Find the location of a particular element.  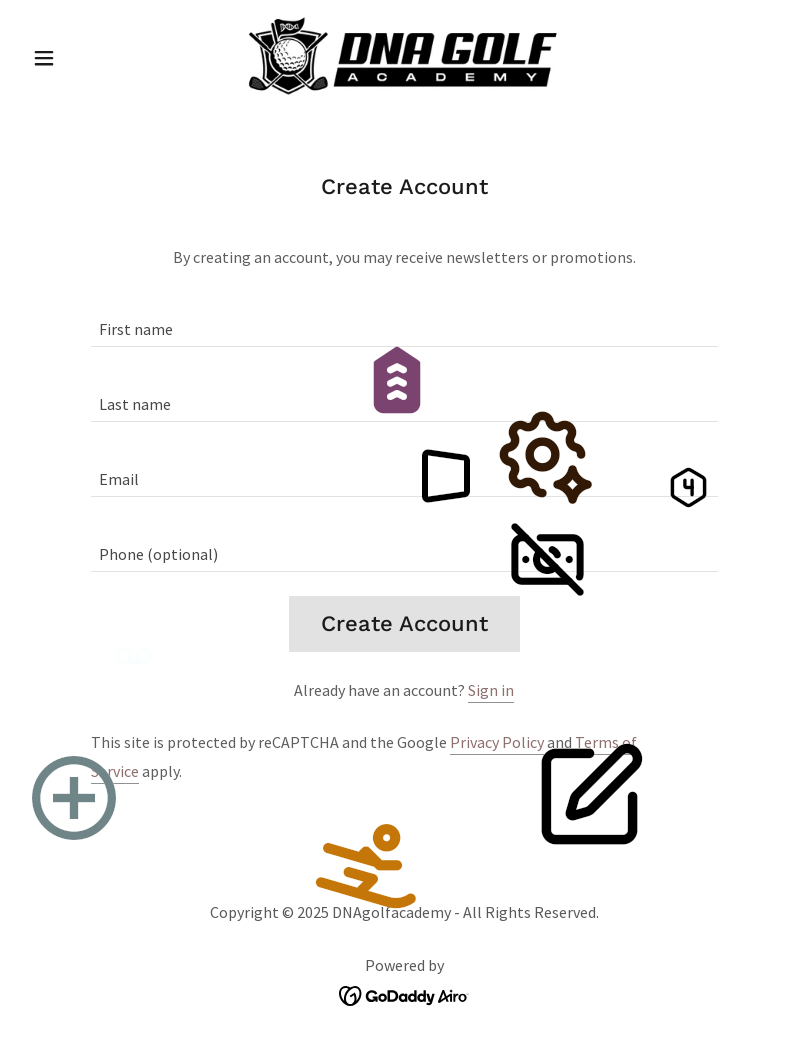

compose a new post or message is located at coordinates (589, 796).